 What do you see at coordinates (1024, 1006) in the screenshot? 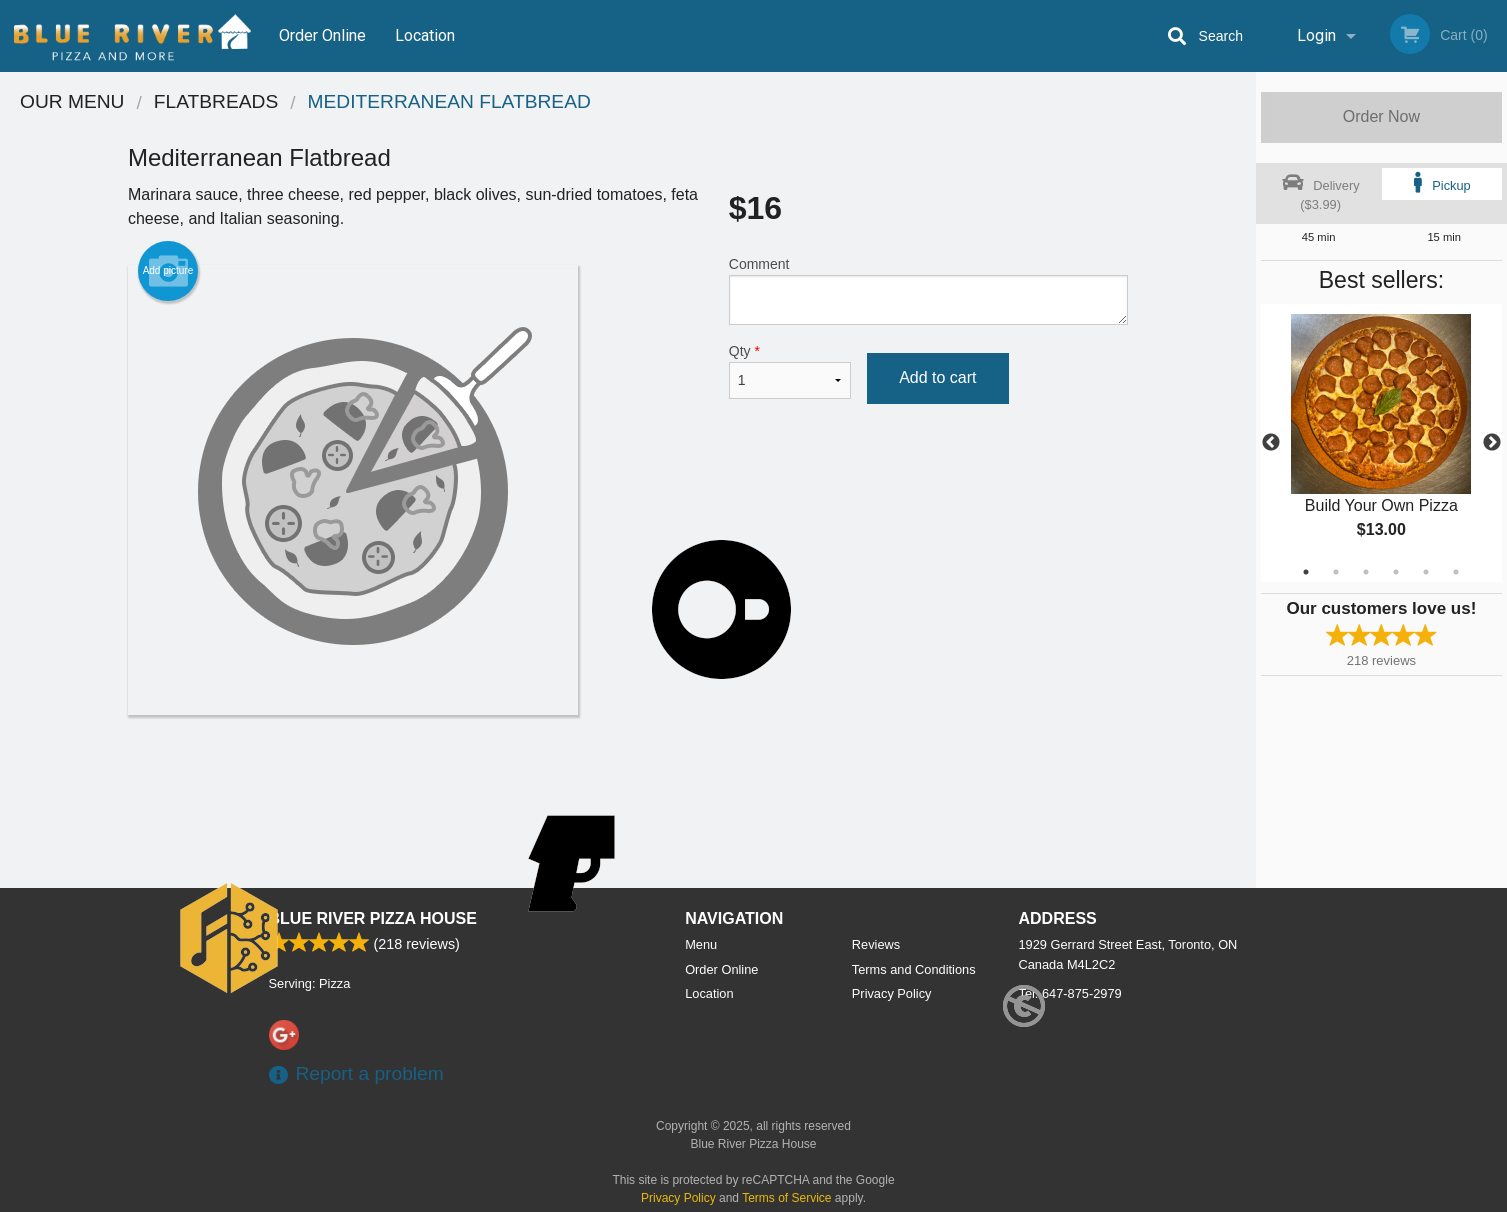
I see `indicates public domain content with no copyright restrictions` at bounding box center [1024, 1006].